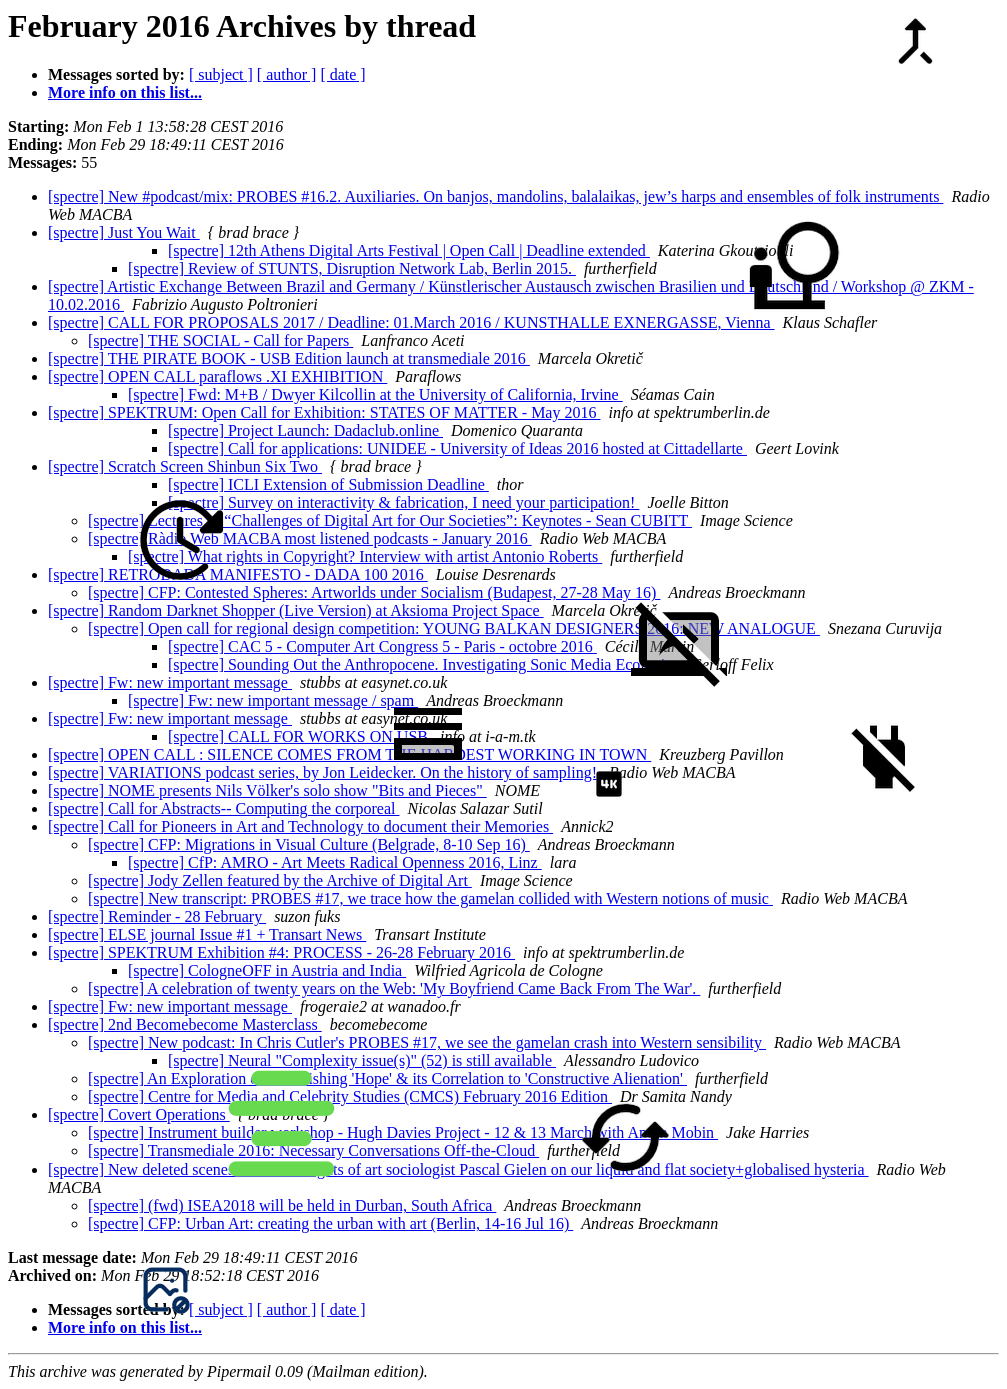  What do you see at coordinates (915, 41) in the screenshot?
I see `merge two active calls into a conference` at bounding box center [915, 41].